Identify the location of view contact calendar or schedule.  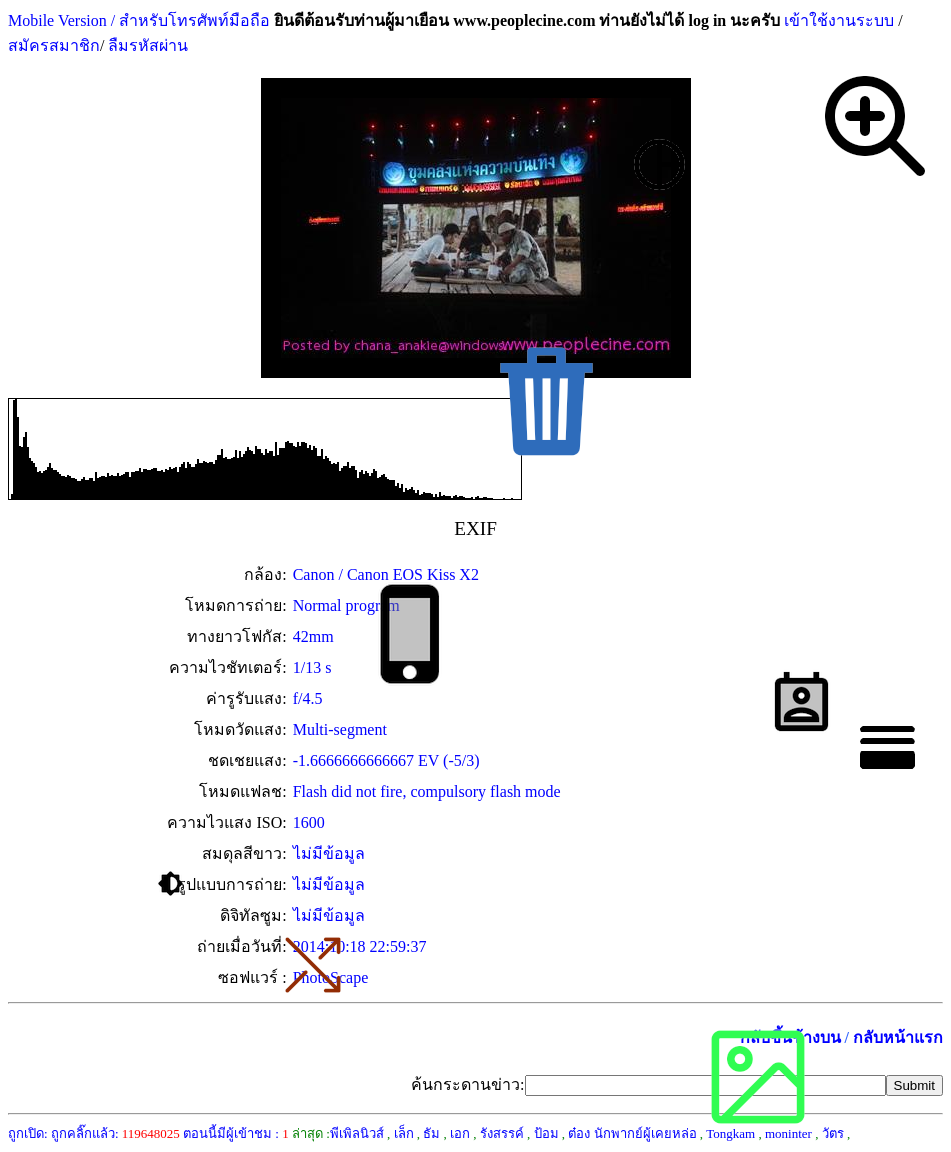
(801, 704).